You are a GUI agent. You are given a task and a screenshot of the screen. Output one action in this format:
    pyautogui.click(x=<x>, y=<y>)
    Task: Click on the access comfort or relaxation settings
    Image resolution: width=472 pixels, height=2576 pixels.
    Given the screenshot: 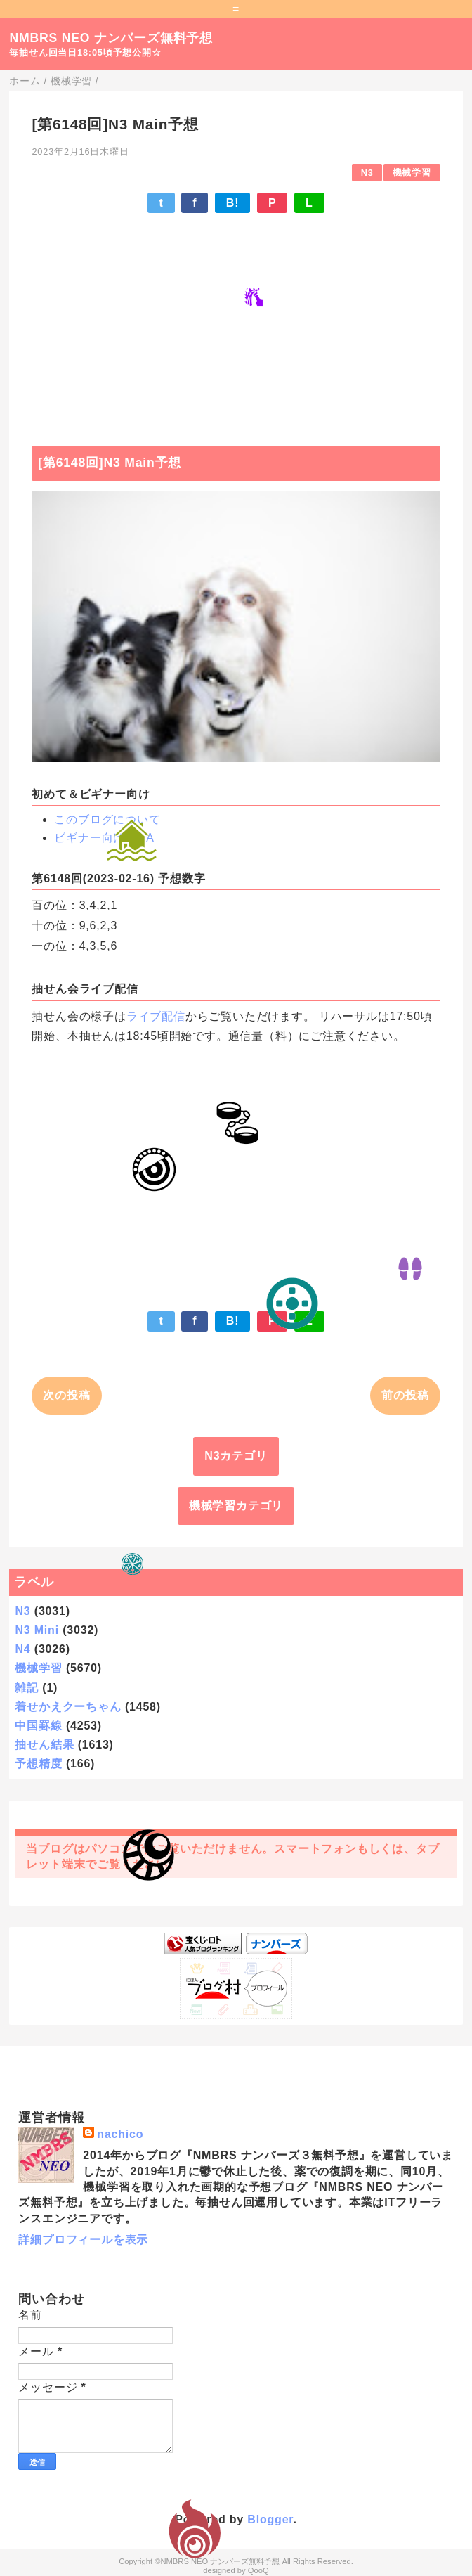 What is the action you would take?
    pyautogui.click(x=410, y=1268)
    